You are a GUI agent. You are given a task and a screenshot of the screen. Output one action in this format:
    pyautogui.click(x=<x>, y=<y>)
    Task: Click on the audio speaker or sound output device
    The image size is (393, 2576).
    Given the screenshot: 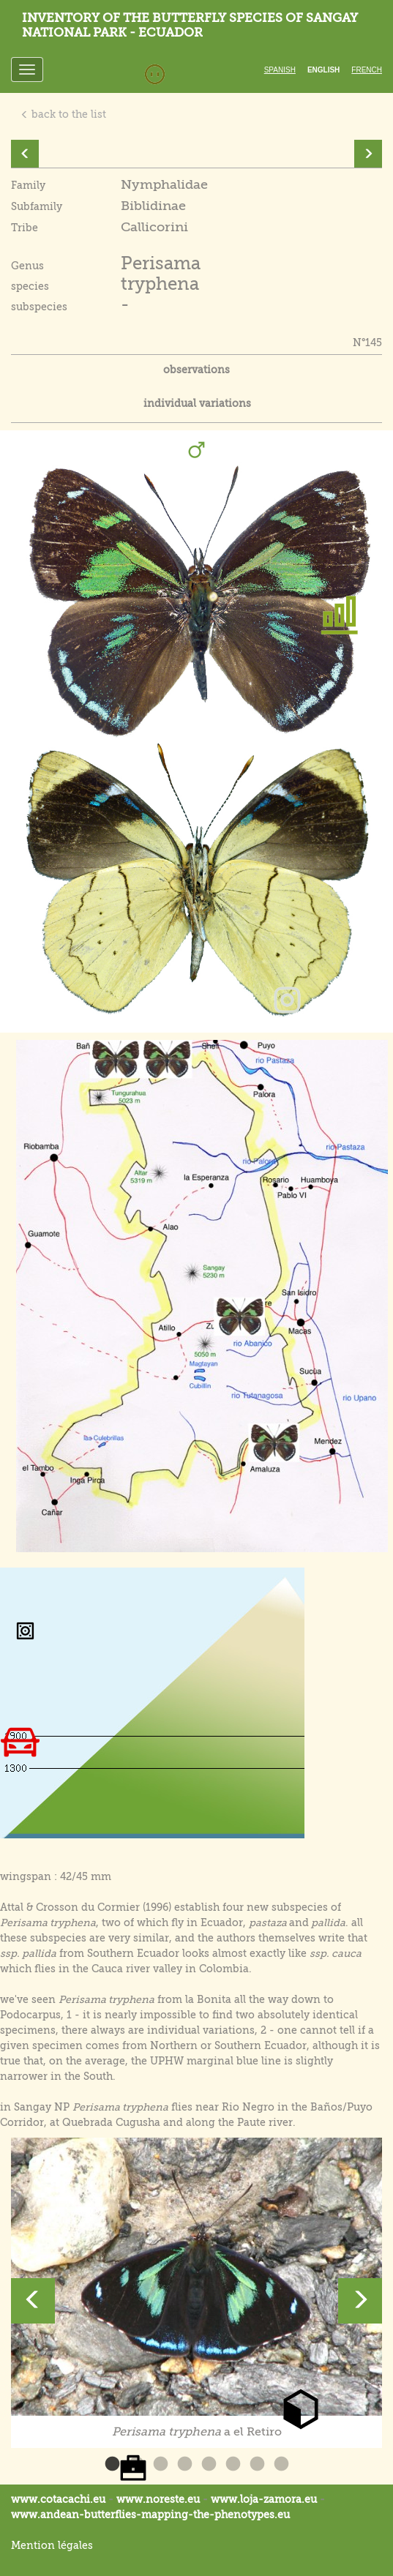 What is the action you would take?
    pyautogui.click(x=25, y=1630)
    